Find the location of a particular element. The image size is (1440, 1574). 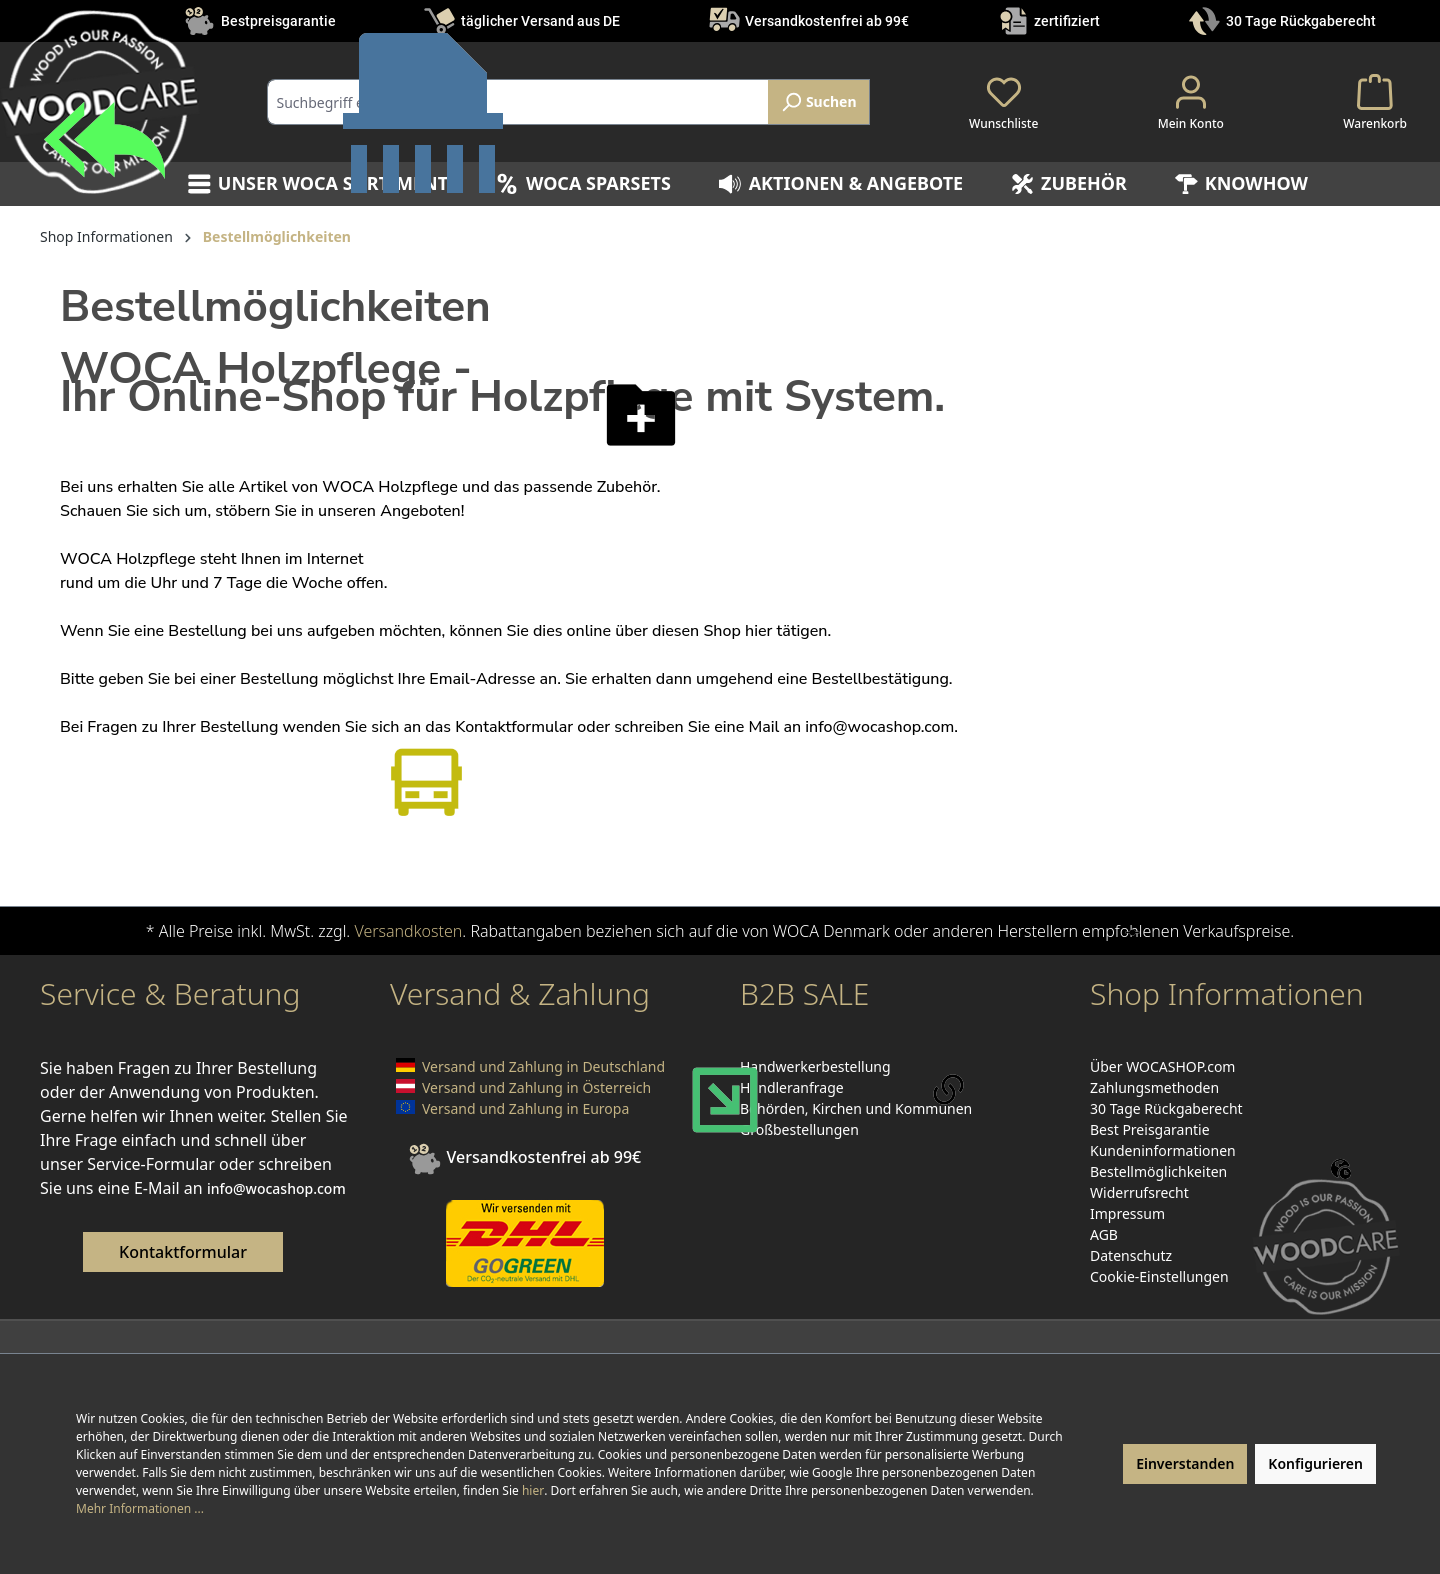

view commit details in version control is located at coordinates (1132, 932).